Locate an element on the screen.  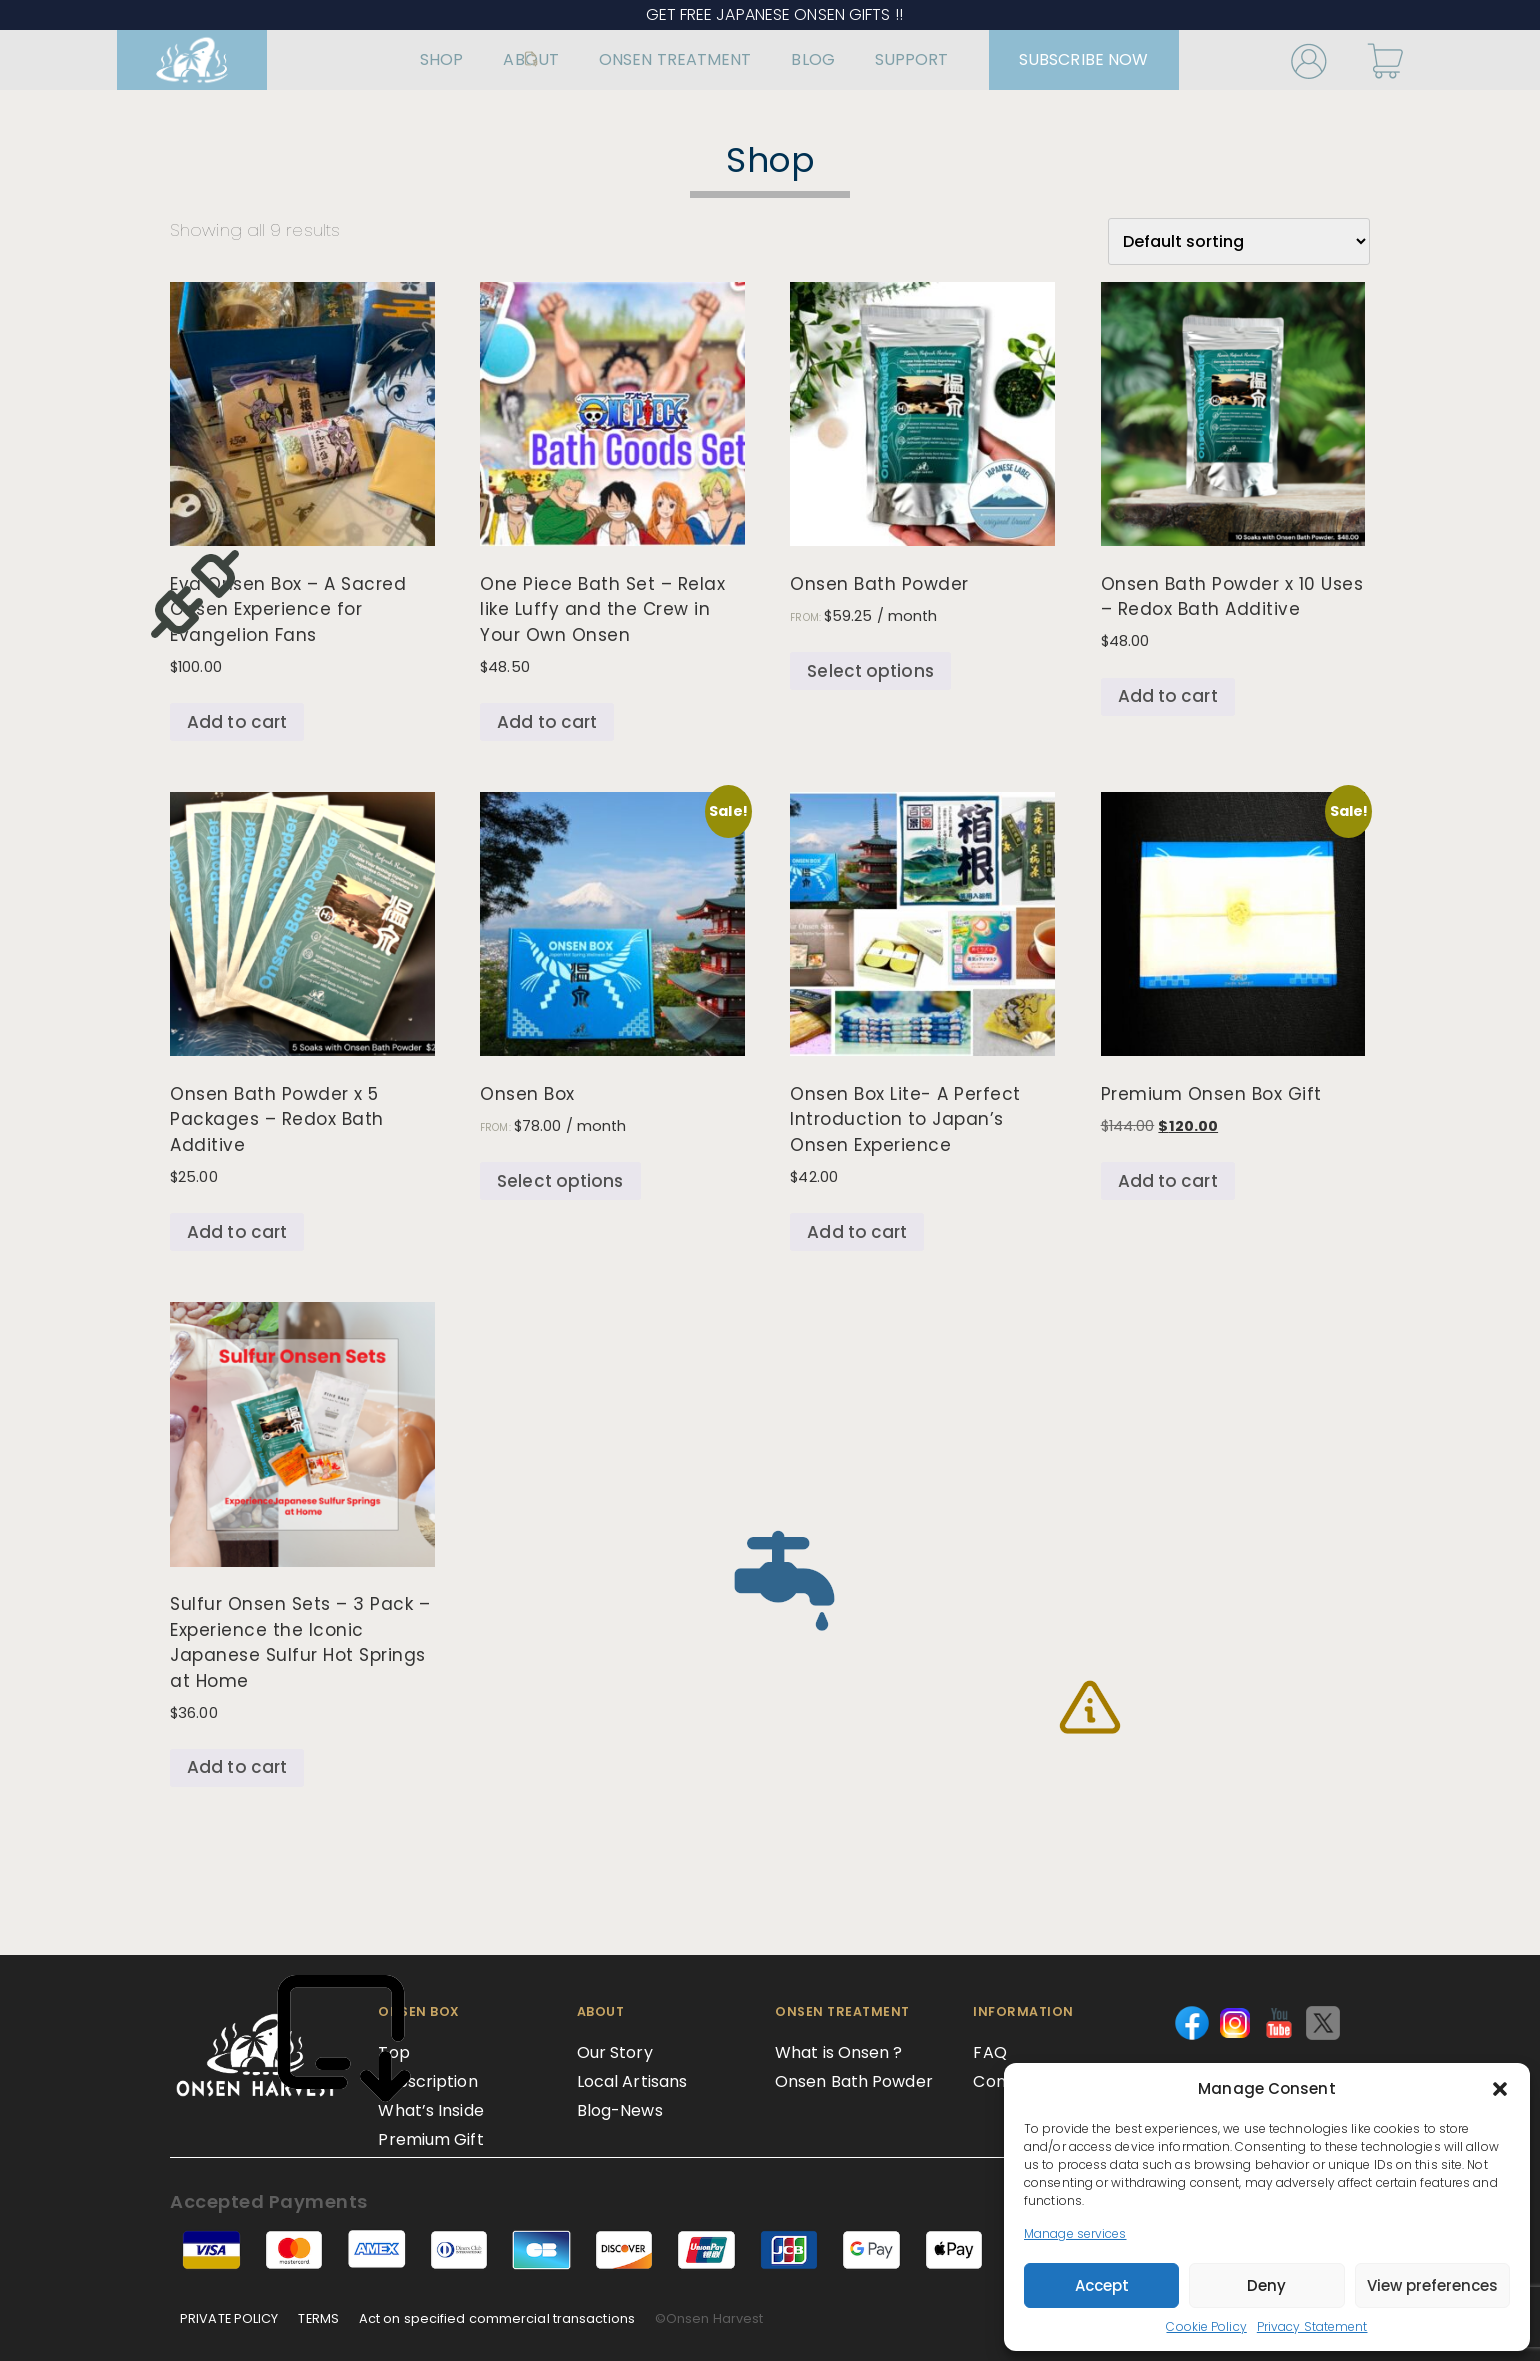
view important information or notice is located at coordinates (1090, 1709).